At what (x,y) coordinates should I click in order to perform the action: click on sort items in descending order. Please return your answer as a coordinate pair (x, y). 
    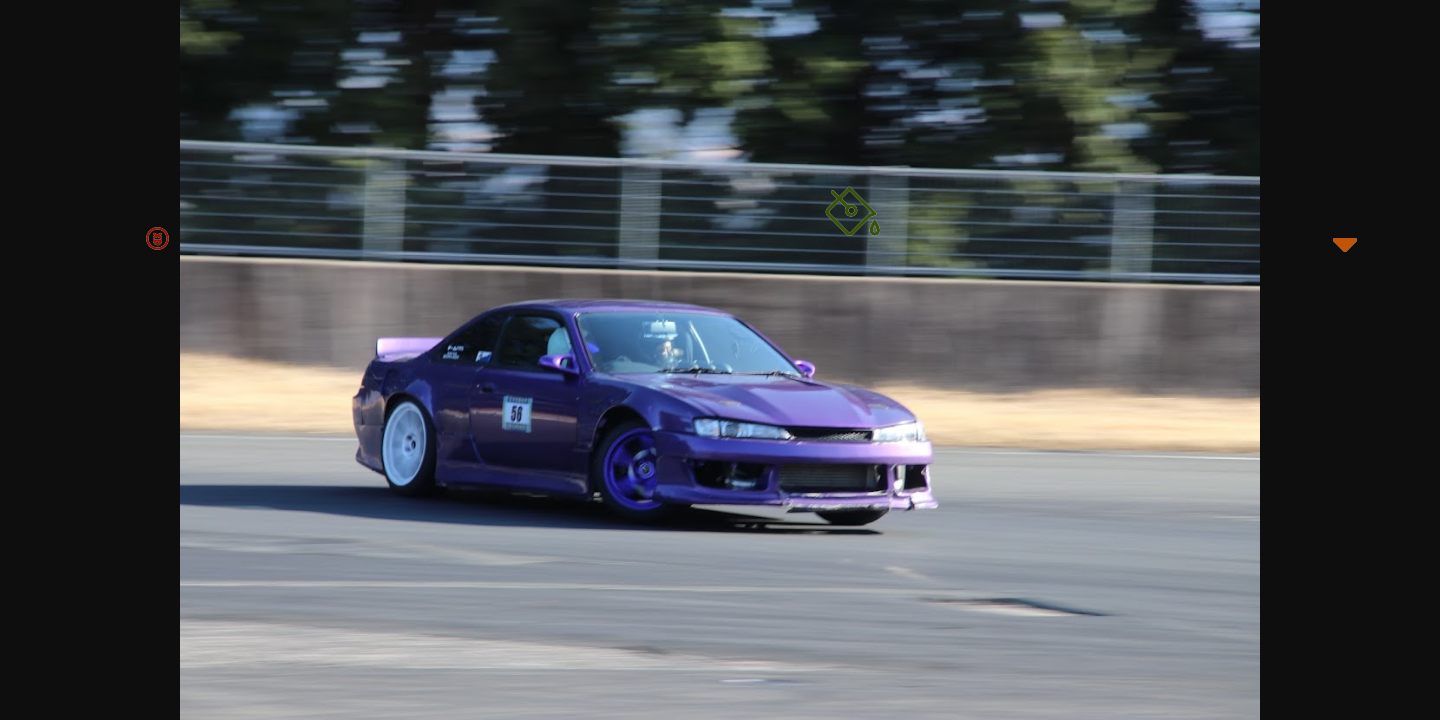
    Looking at the image, I should click on (1345, 236).